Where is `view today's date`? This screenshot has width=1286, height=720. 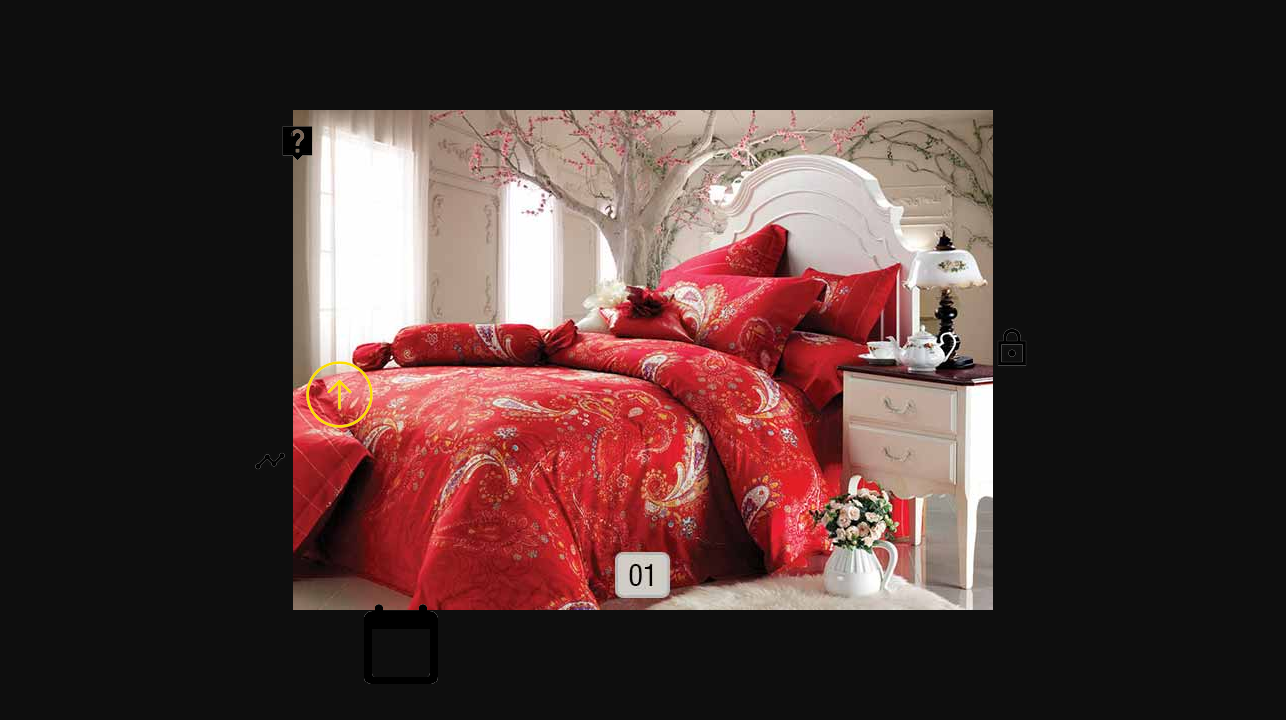
view today's date is located at coordinates (401, 644).